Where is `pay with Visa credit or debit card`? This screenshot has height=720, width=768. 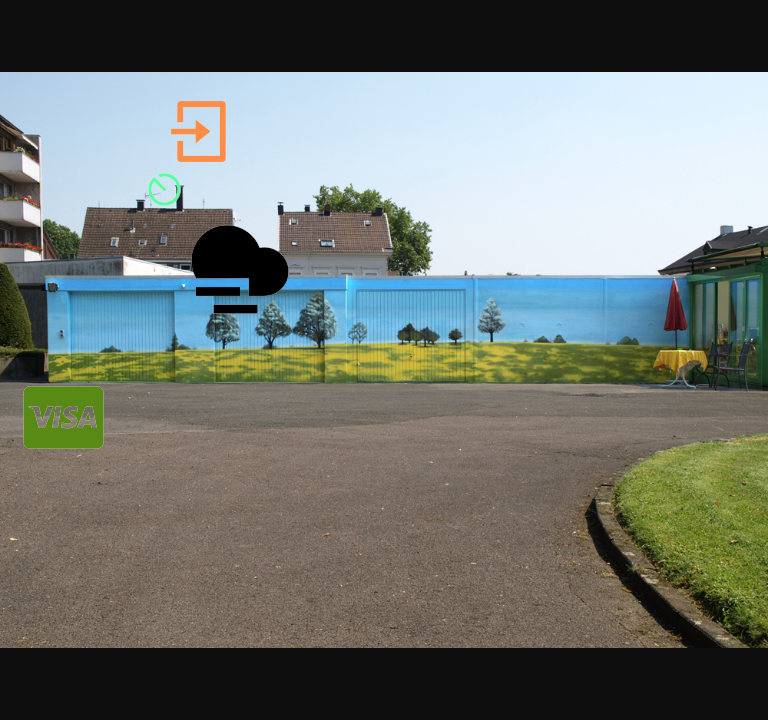
pay with Visa credit or debit card is located at coordinates (63, 417).